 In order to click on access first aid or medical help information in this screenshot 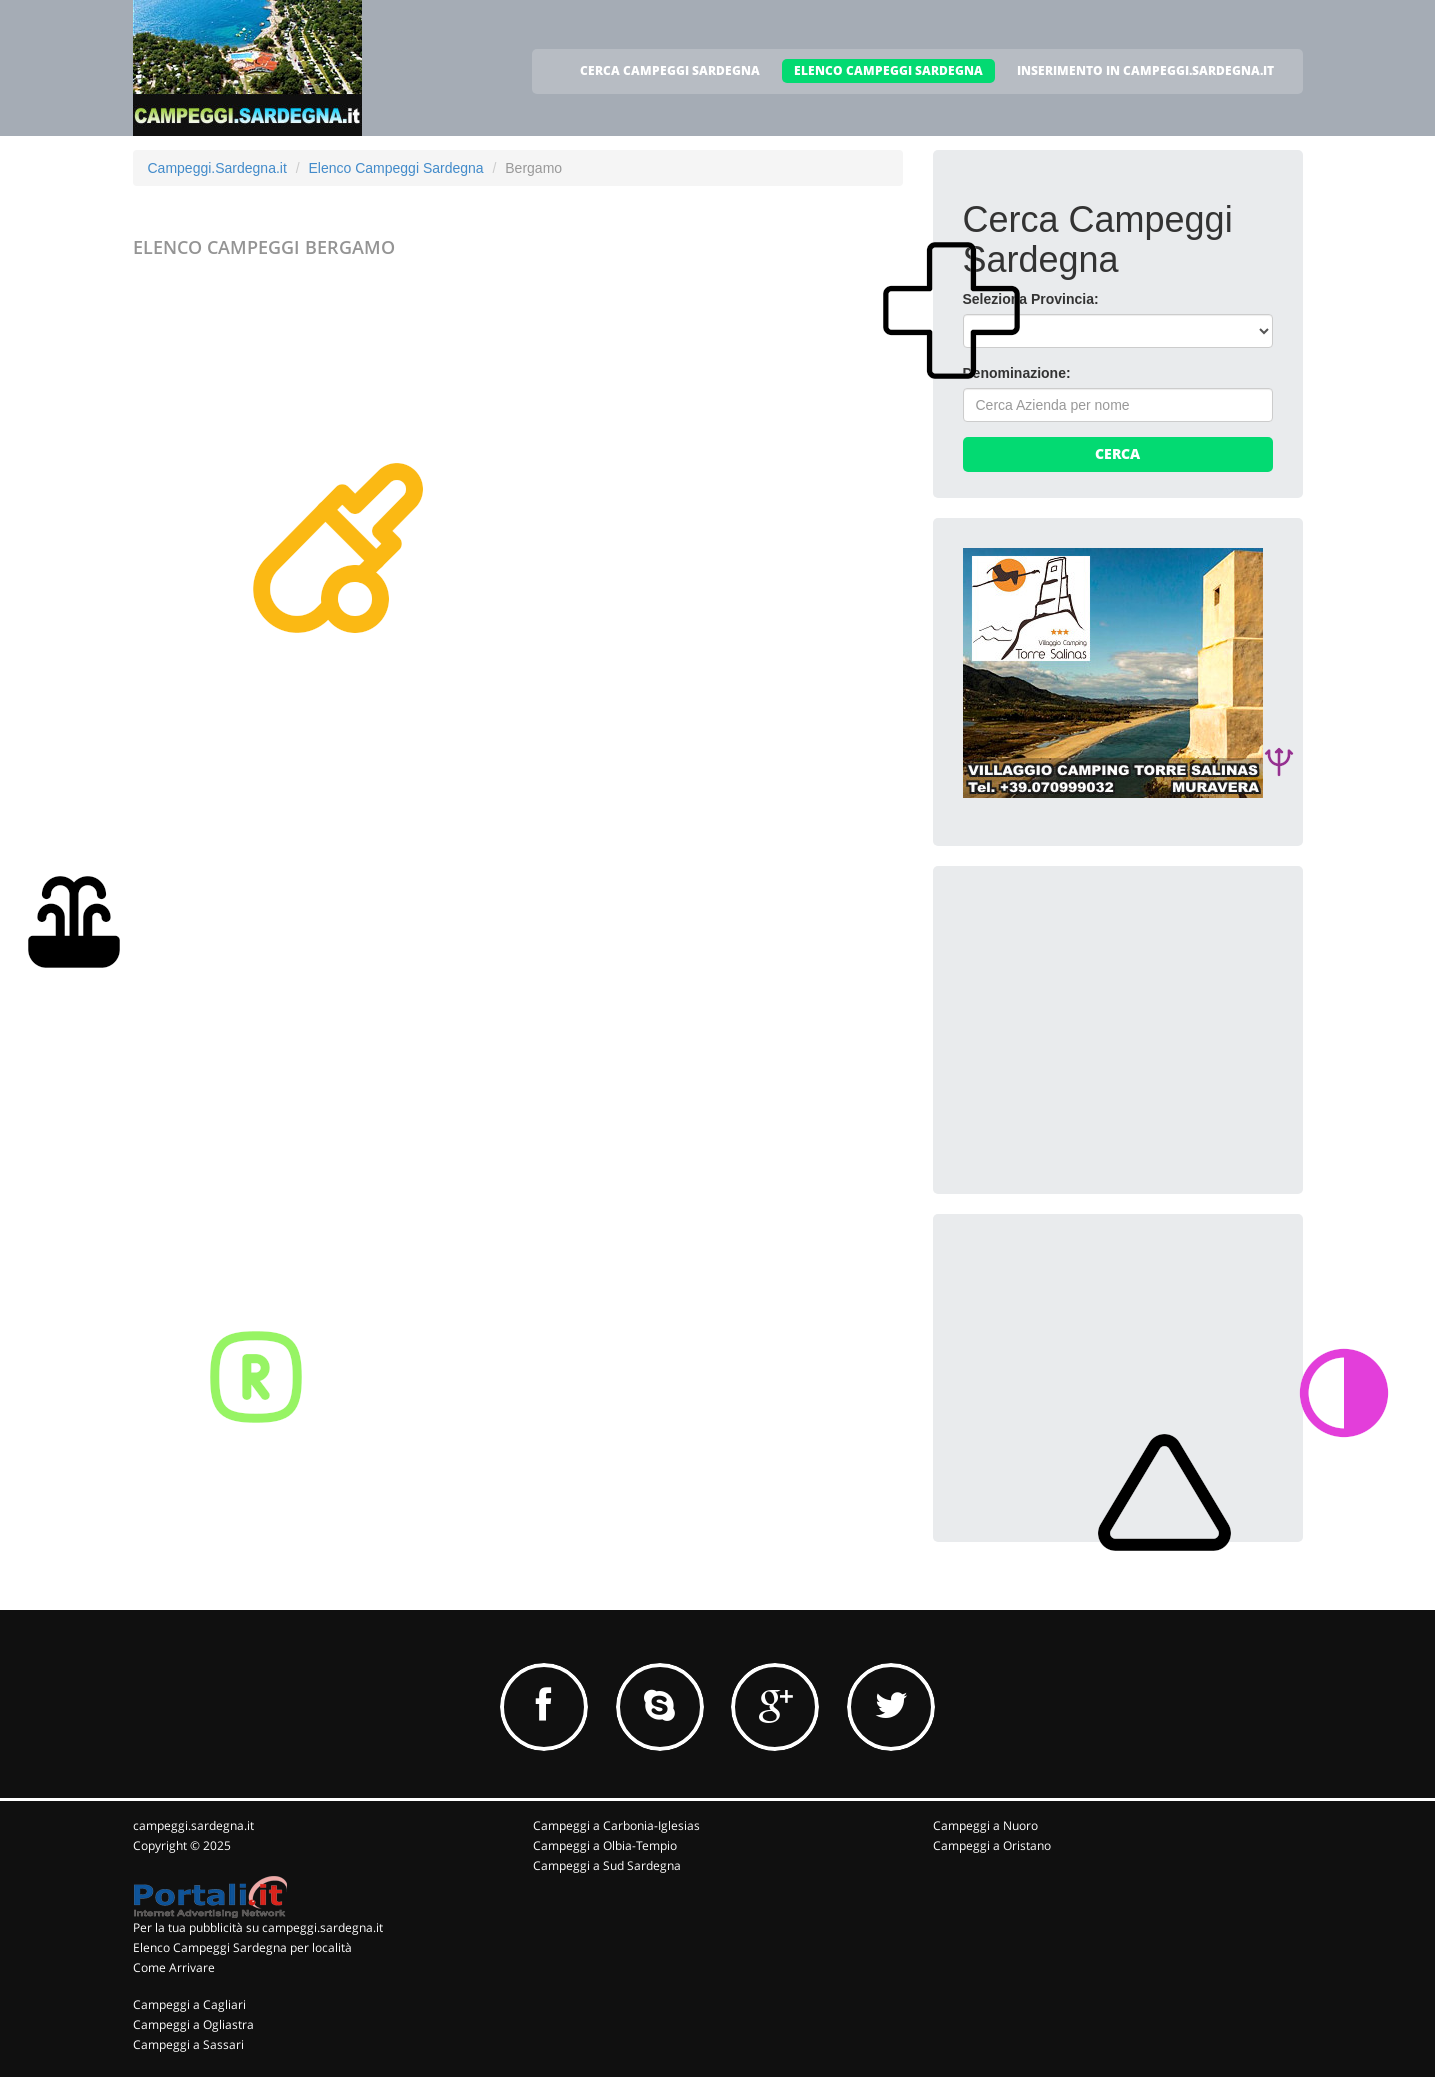, I will do `click(951, 310)`.